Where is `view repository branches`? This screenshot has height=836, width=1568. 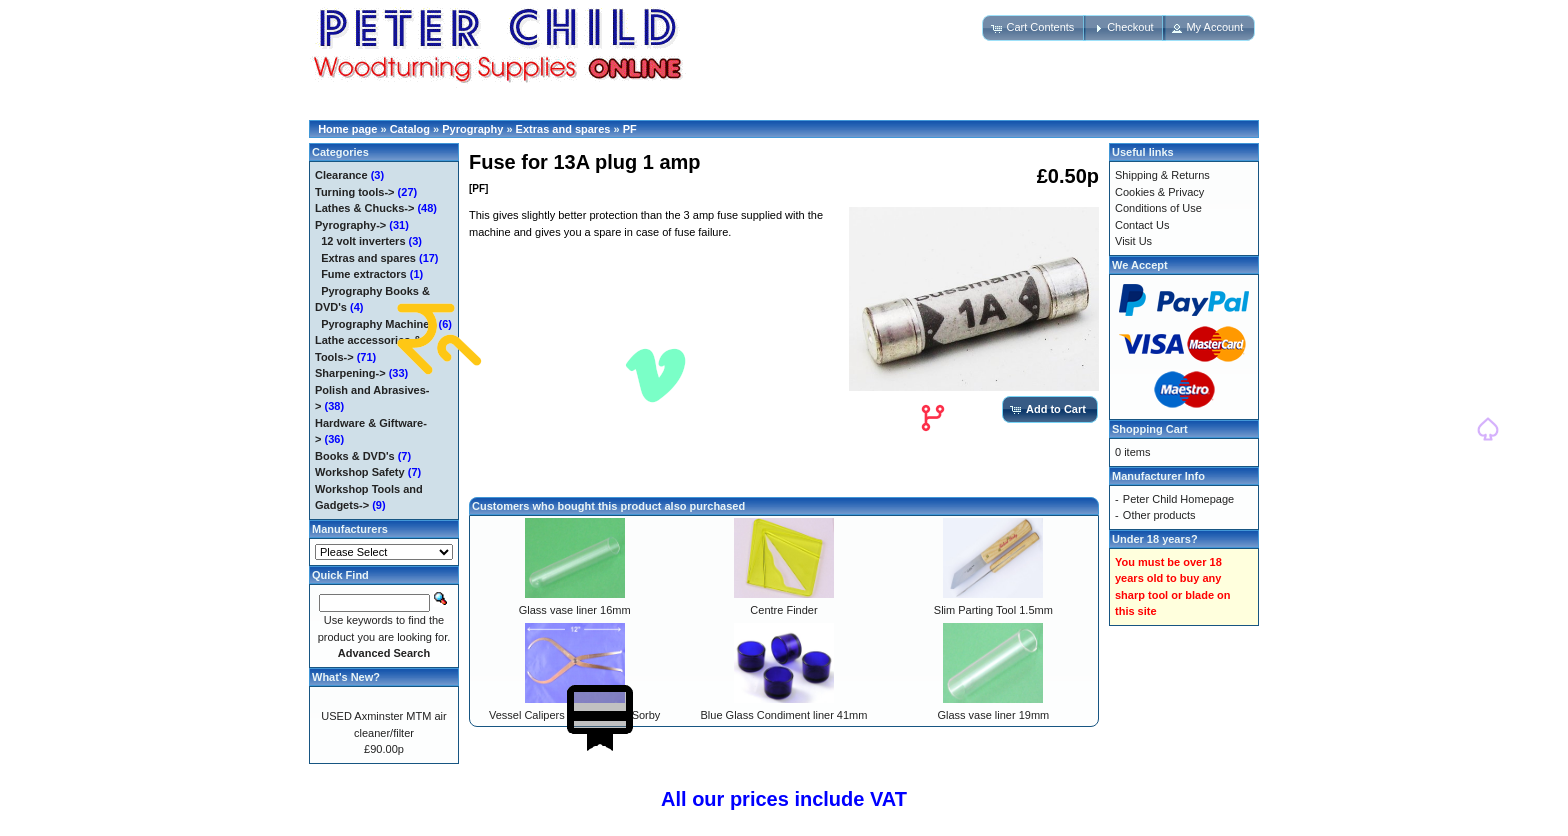
view repository branches is located at coordinates (933, 418).